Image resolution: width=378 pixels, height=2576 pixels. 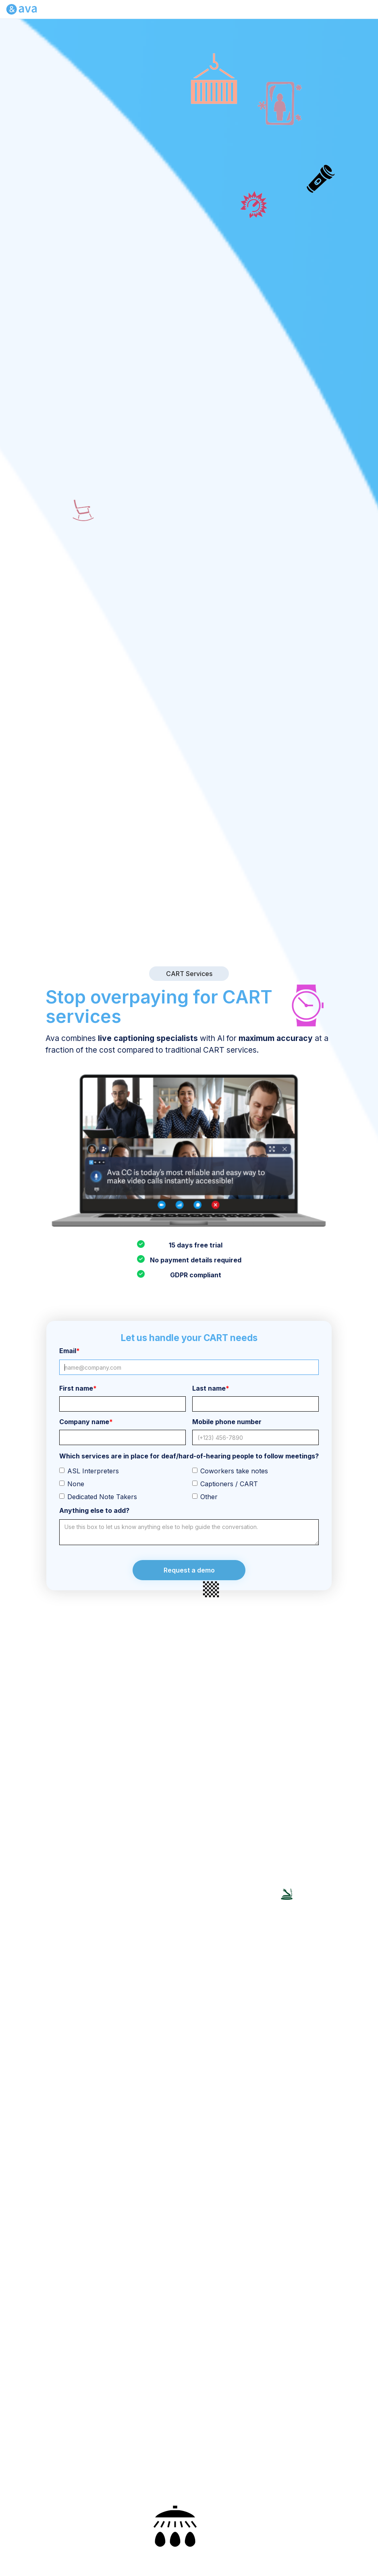 What do you see at coordinates (280, 103) in the screenshot?
I see `indicates a frozen character status effect` at bounding box center [280, 103].